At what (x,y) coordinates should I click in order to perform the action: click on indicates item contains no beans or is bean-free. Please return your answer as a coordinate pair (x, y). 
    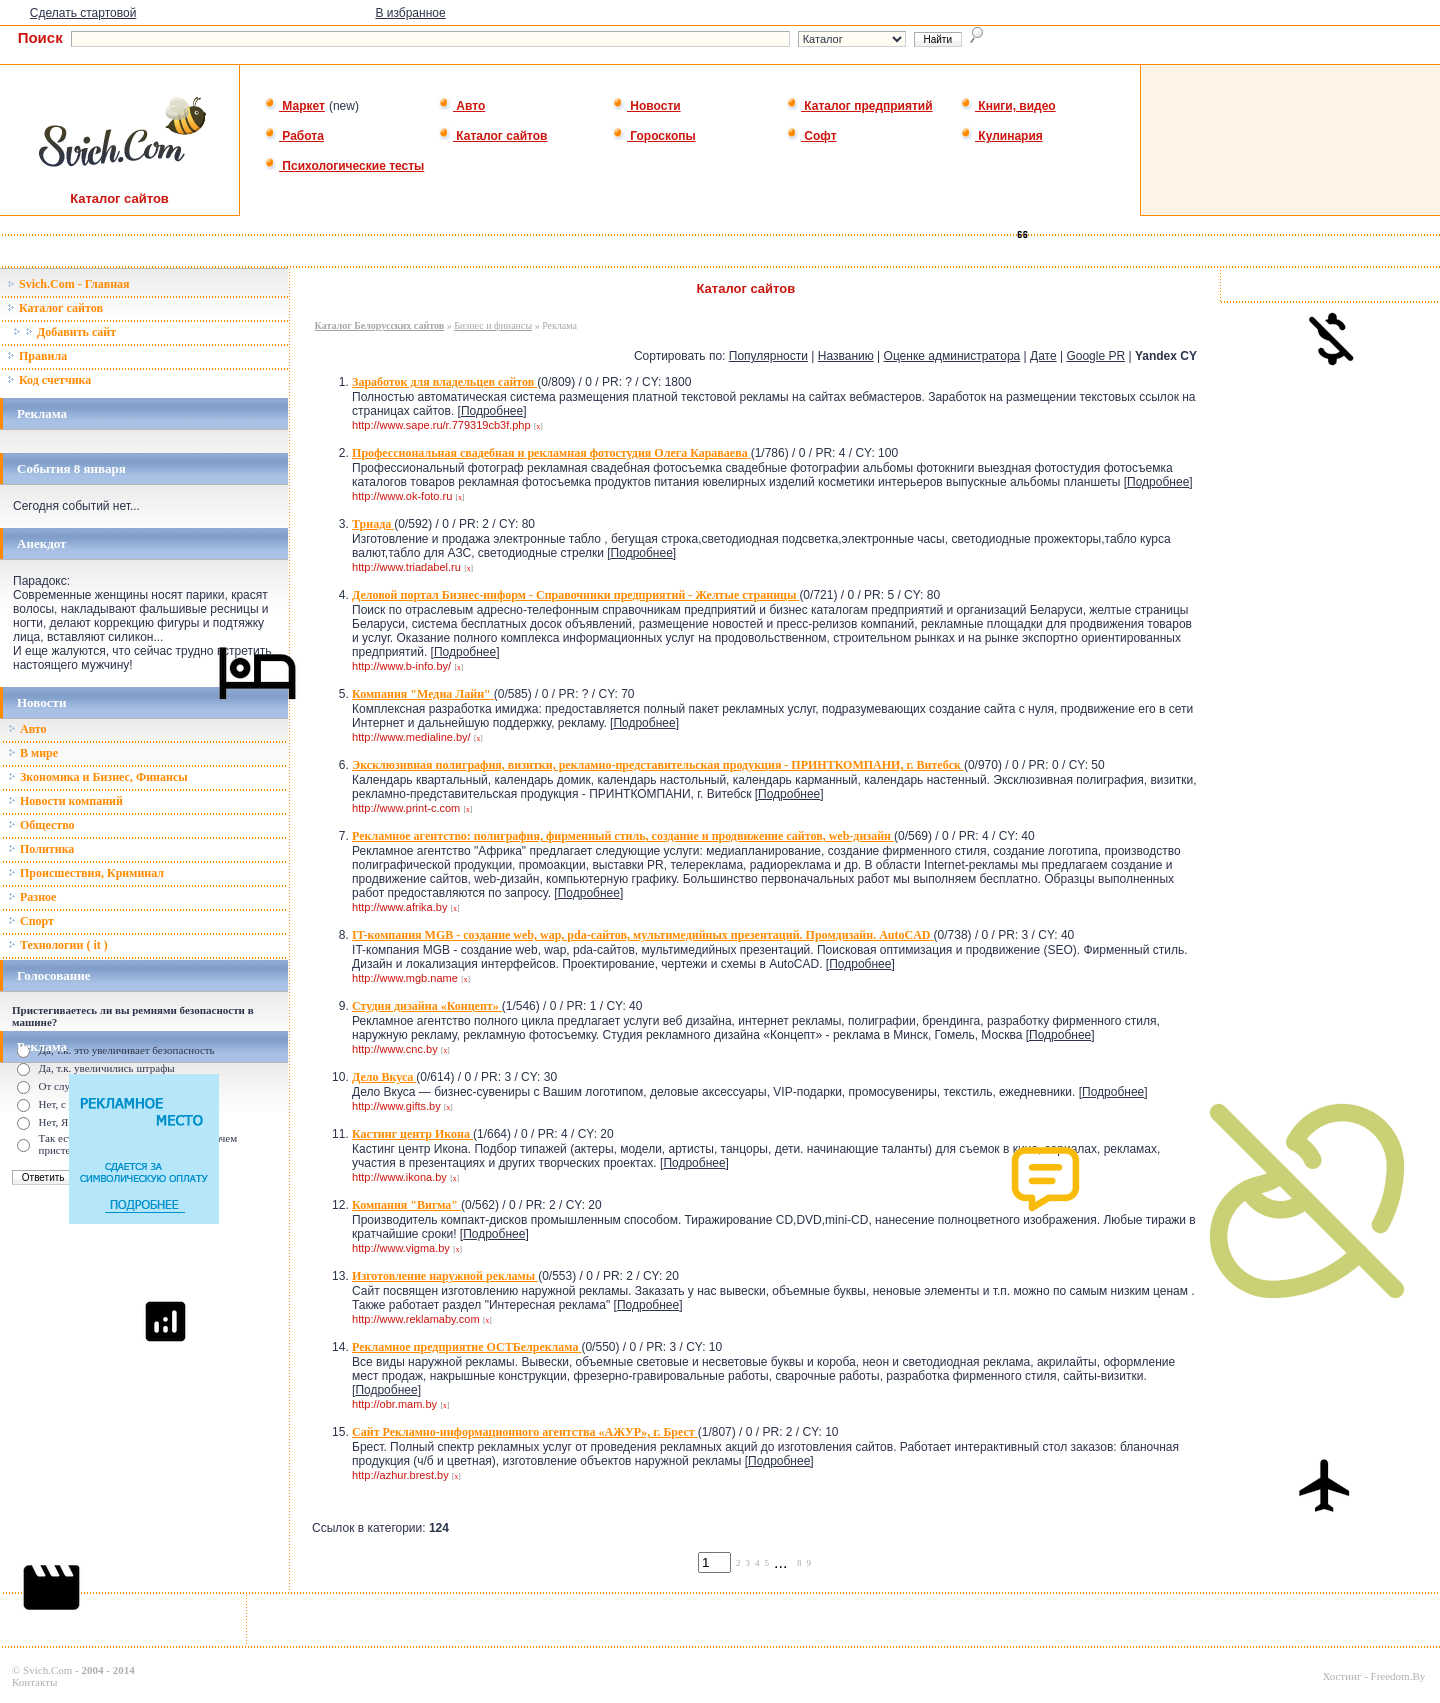
    Looking at the image, I should click on (1307, 1201).